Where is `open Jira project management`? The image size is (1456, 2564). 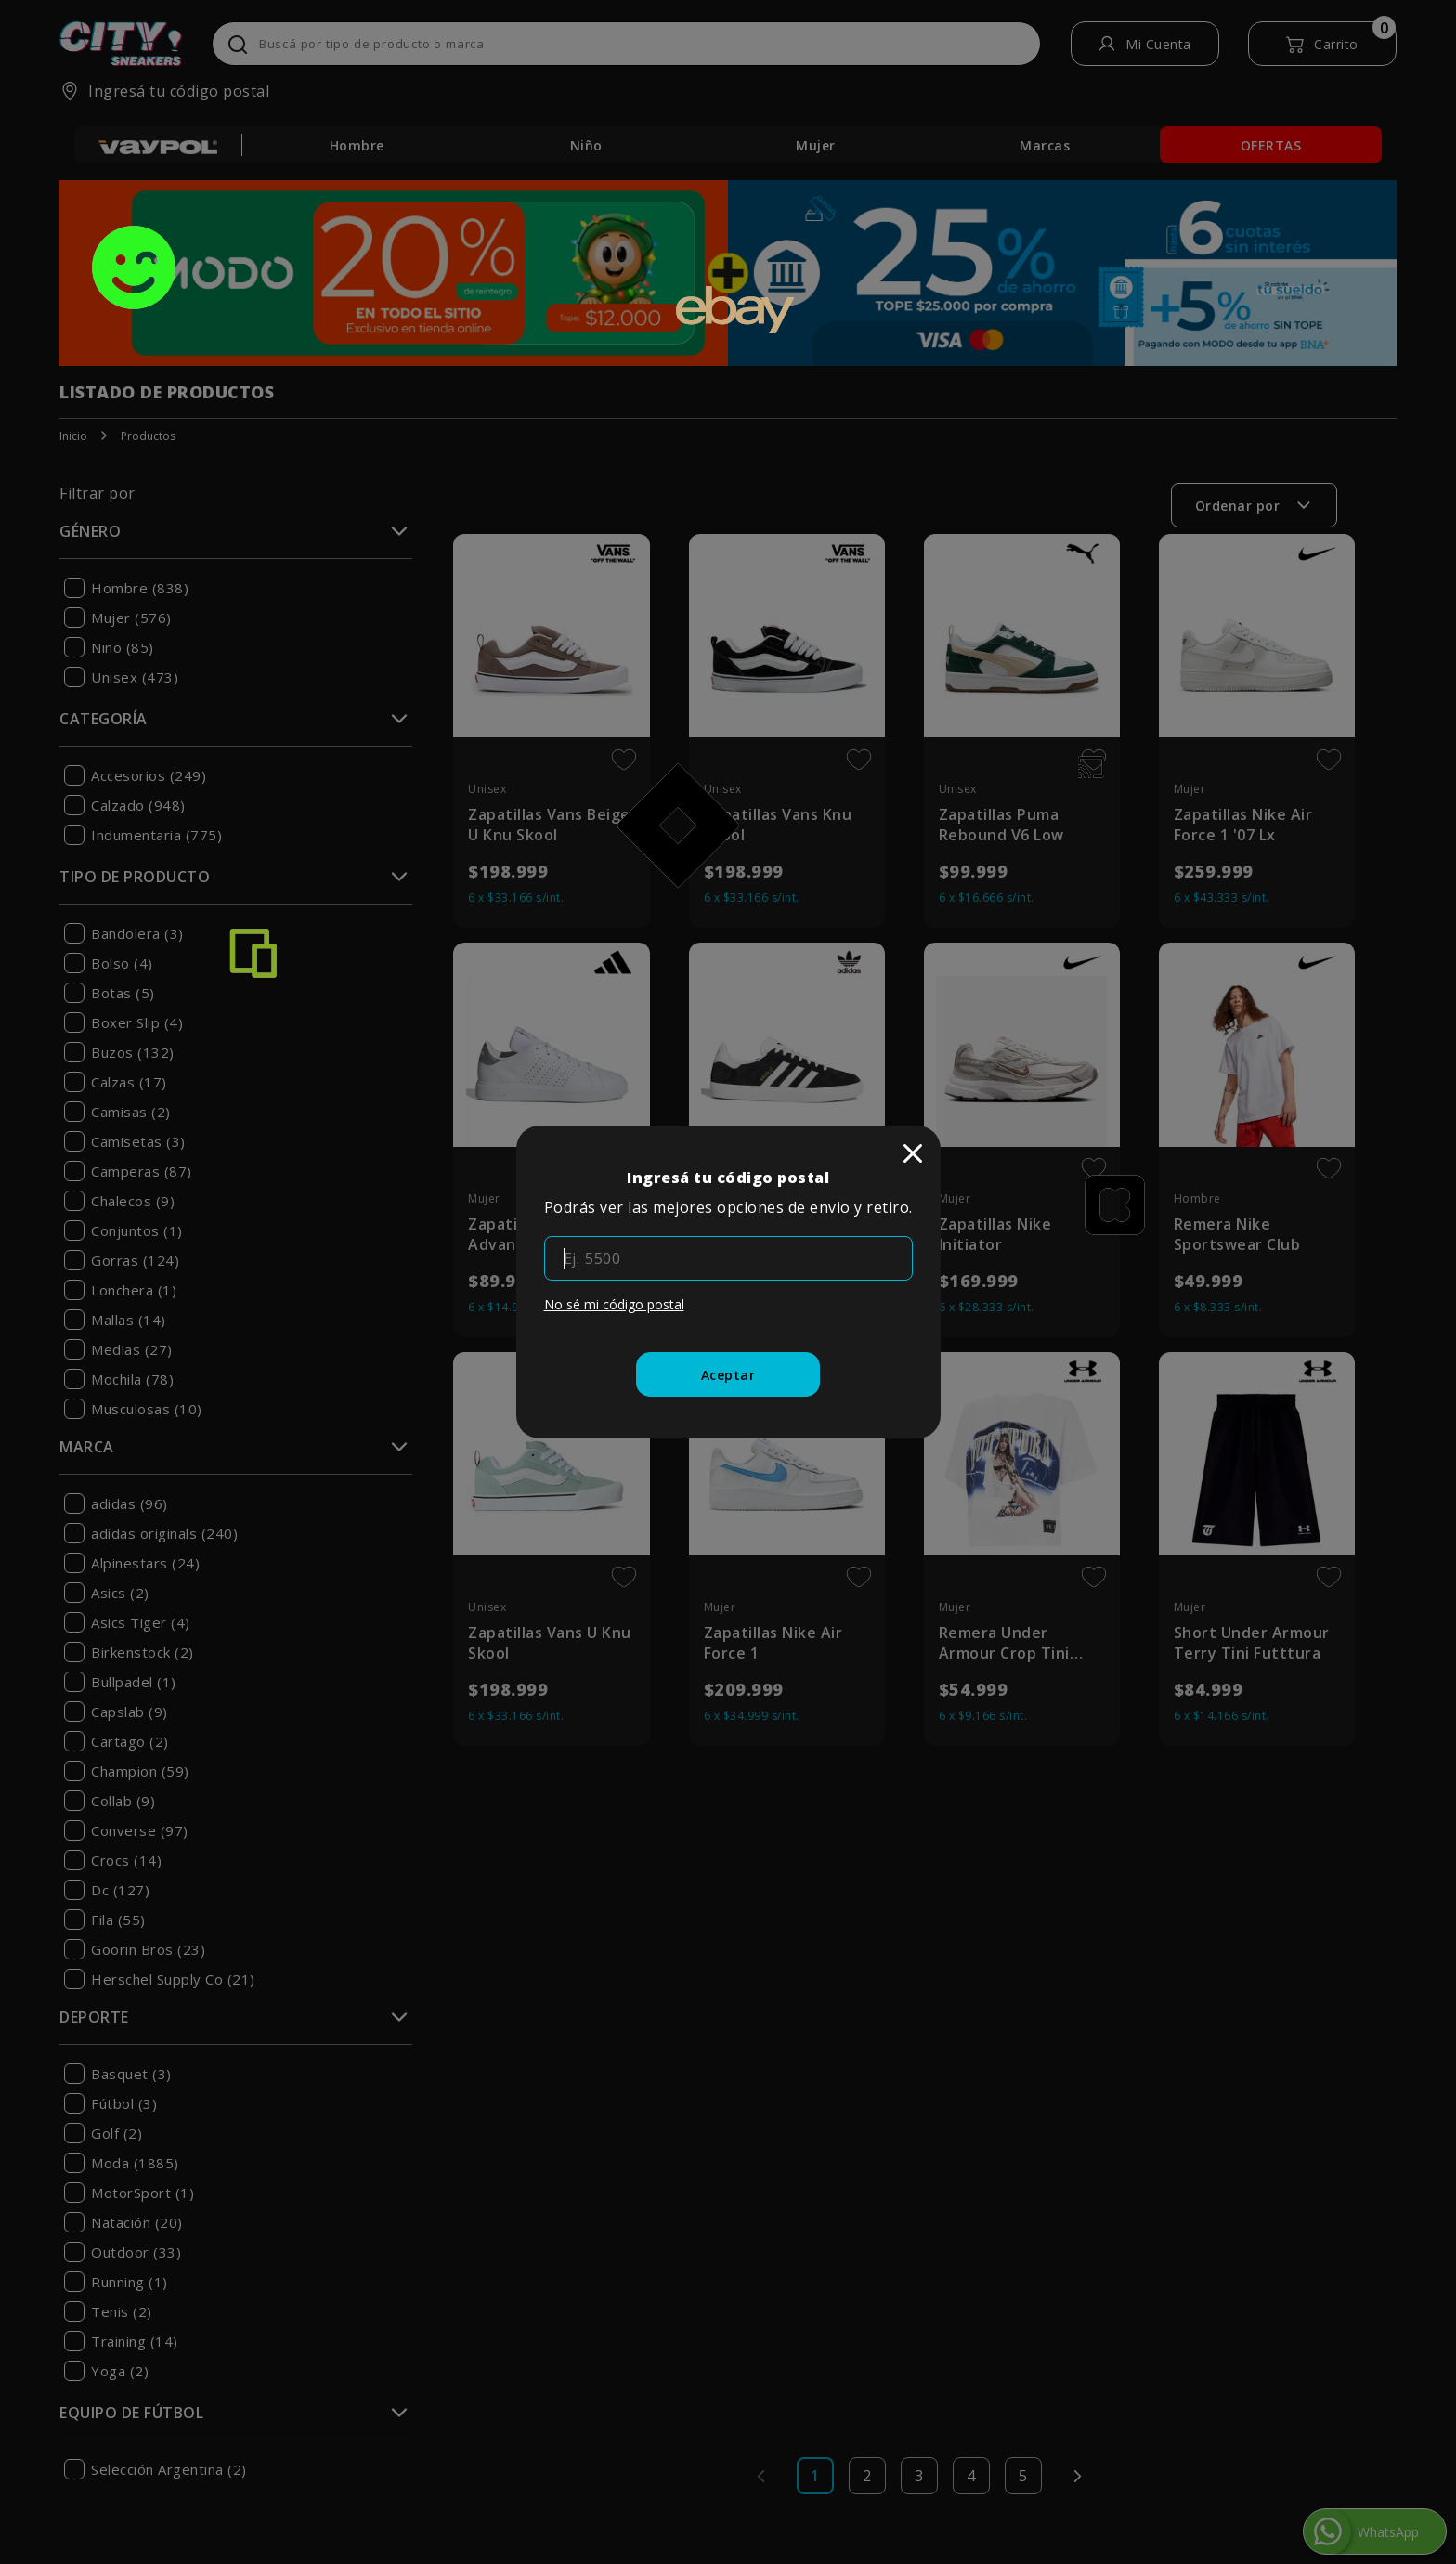 open Jira project management is located at coordinates (678, 826).